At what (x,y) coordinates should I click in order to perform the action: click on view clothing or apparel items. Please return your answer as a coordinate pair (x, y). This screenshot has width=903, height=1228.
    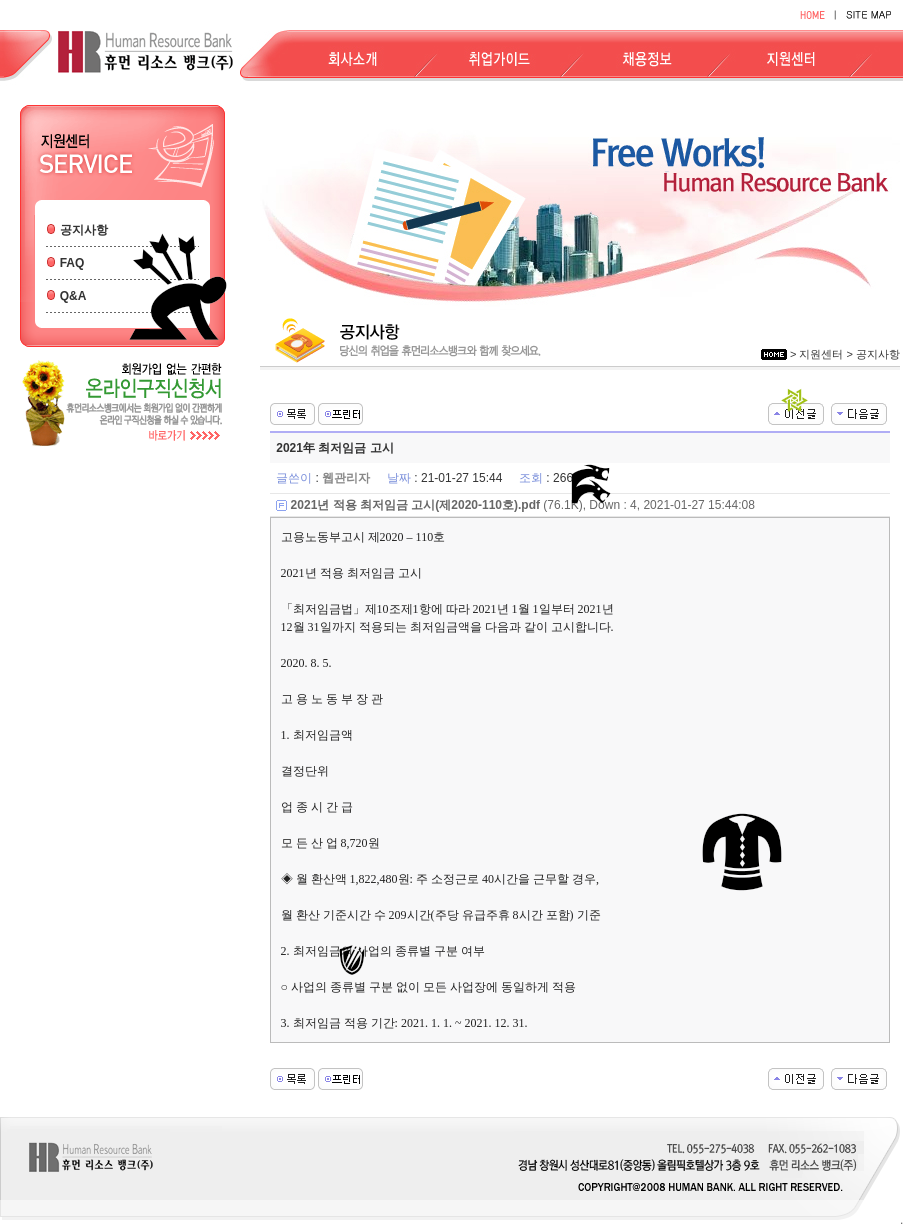
    Looking at the image, I should click on (742, 852).